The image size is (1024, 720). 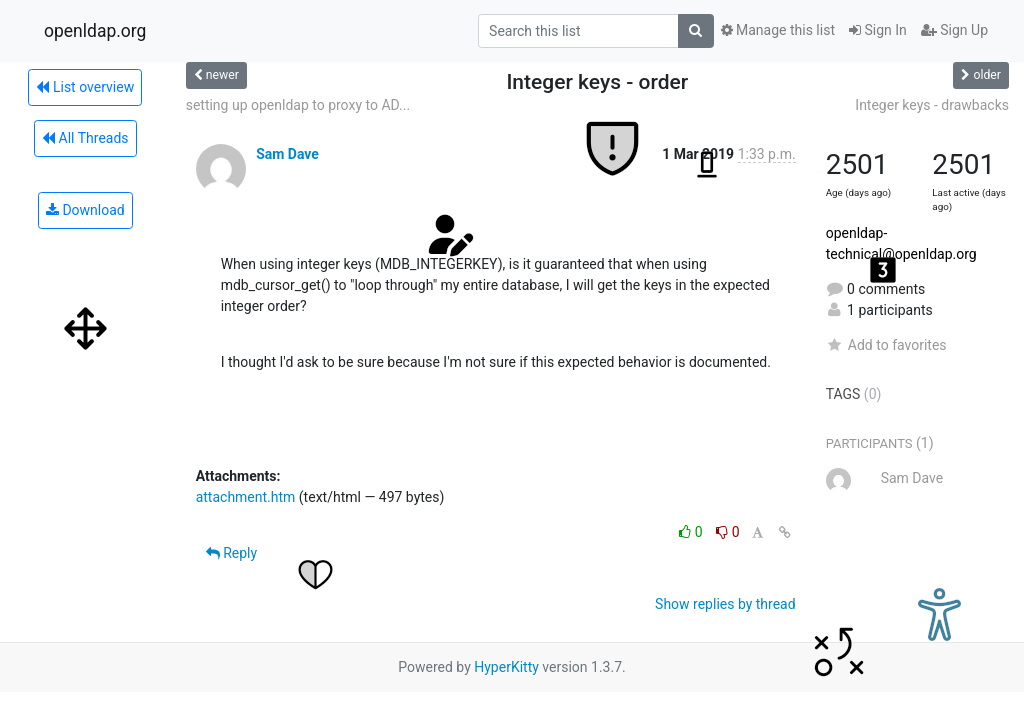 I want to click on edit user profile, so click(x=450, y=234).